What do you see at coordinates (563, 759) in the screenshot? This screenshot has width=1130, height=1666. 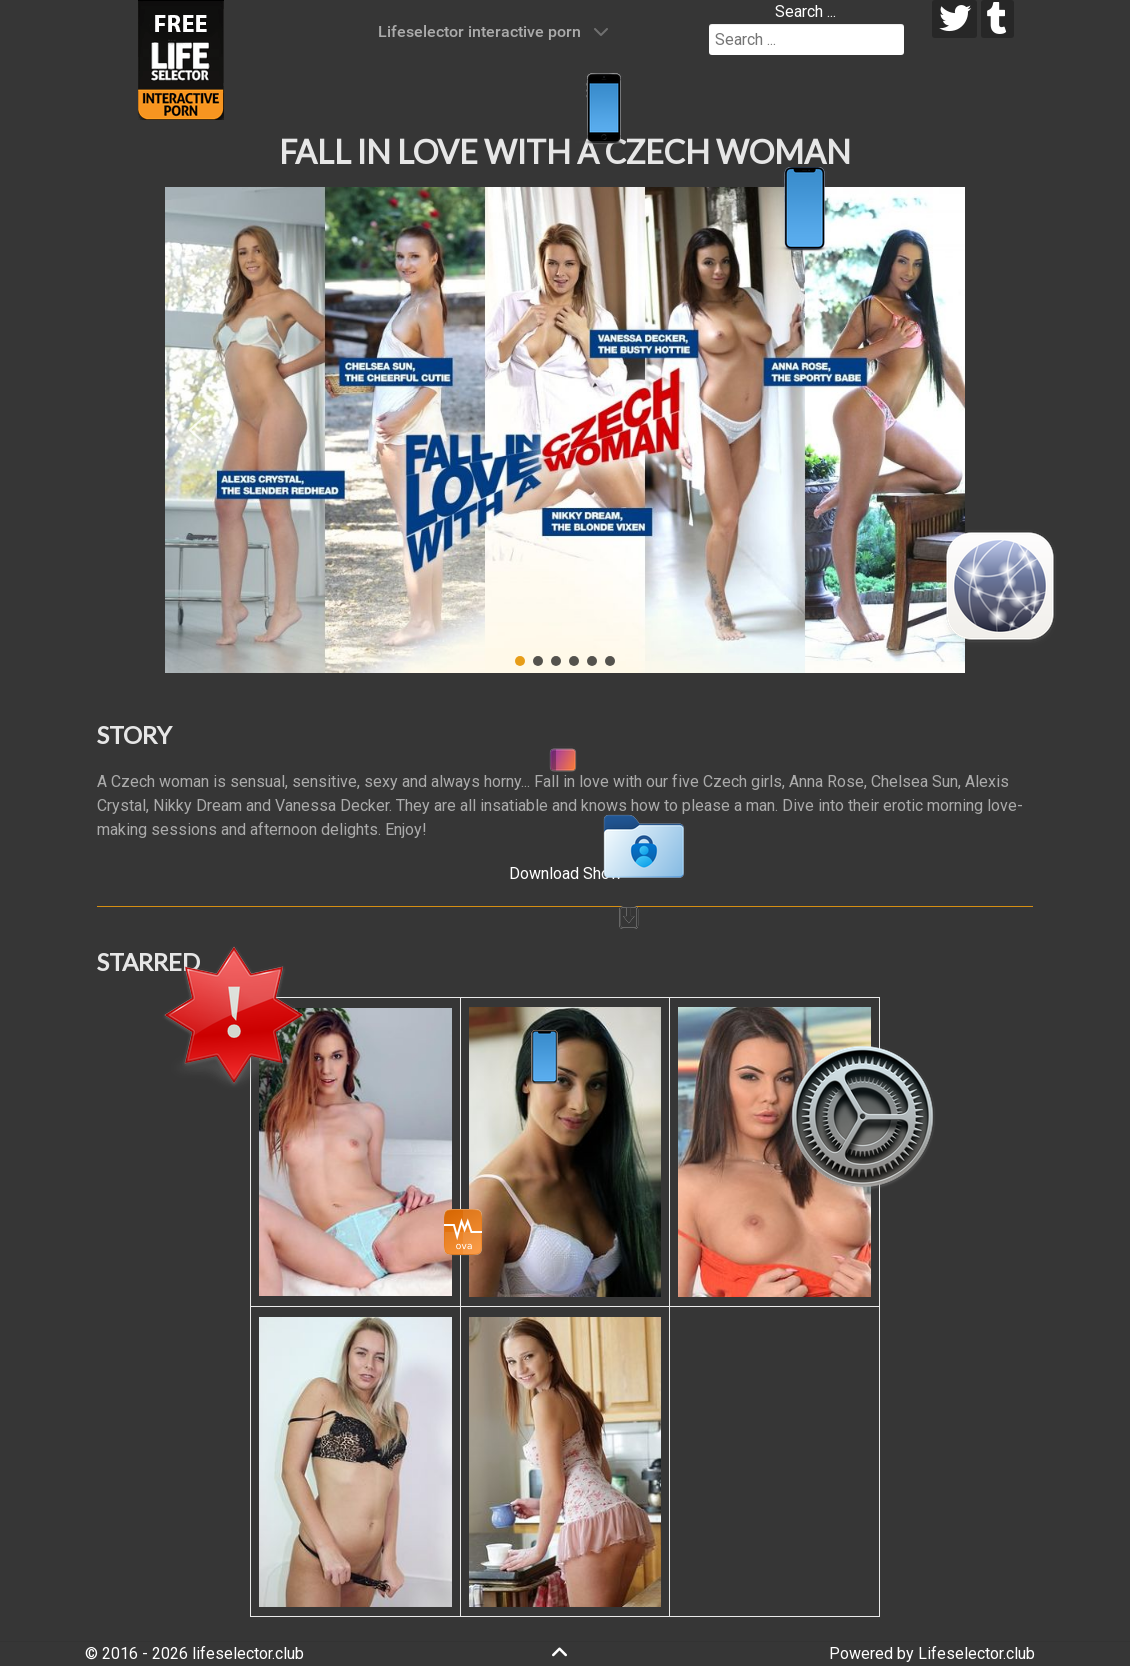 I see `access the desktop folder` at bounding box center [563, 759].